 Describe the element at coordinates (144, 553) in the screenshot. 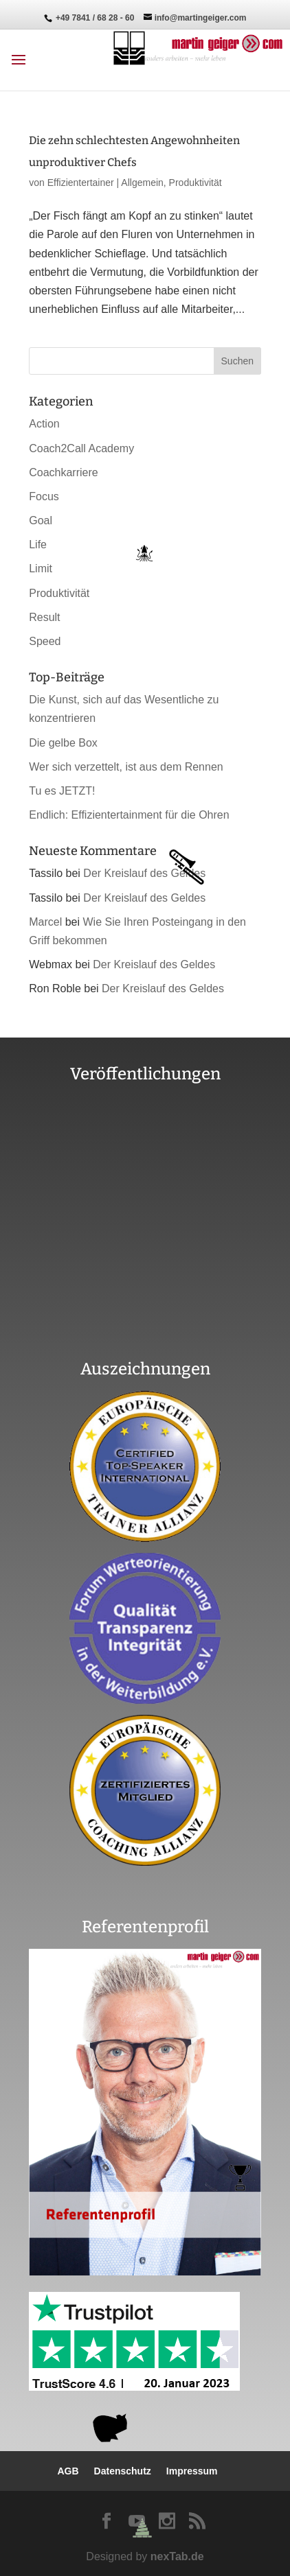

I see `sea creature or ocean-themed game element` at that location.